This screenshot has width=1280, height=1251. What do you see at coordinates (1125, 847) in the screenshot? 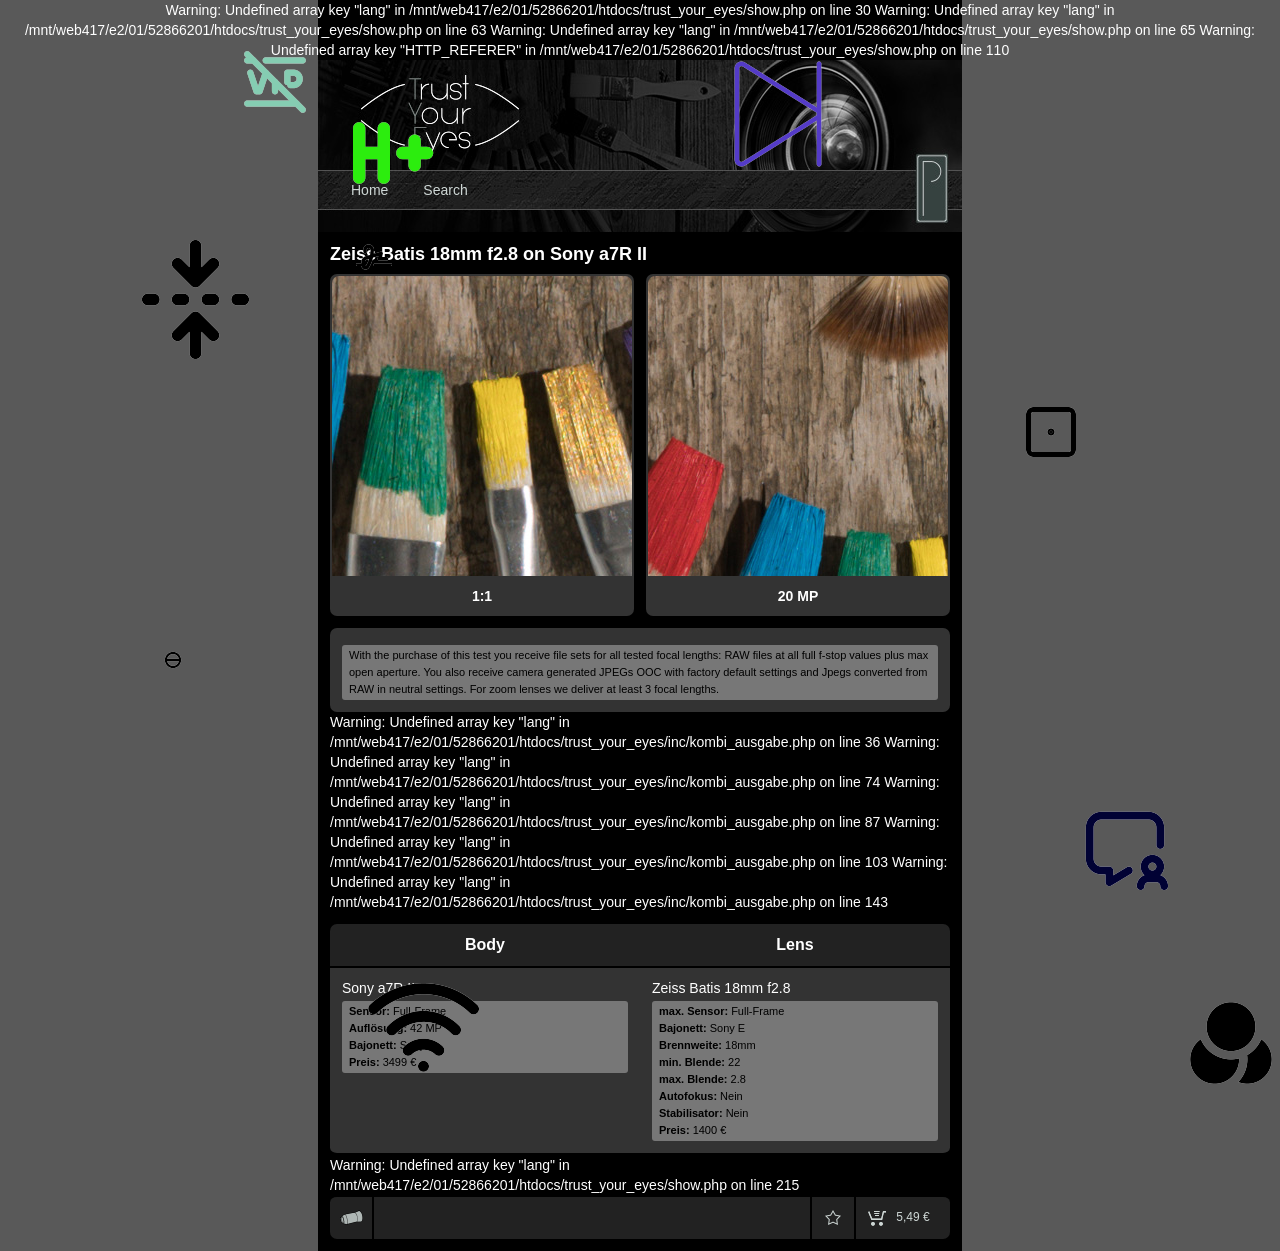
I see `view message from a specific user` at bounding box center [1125, 847].